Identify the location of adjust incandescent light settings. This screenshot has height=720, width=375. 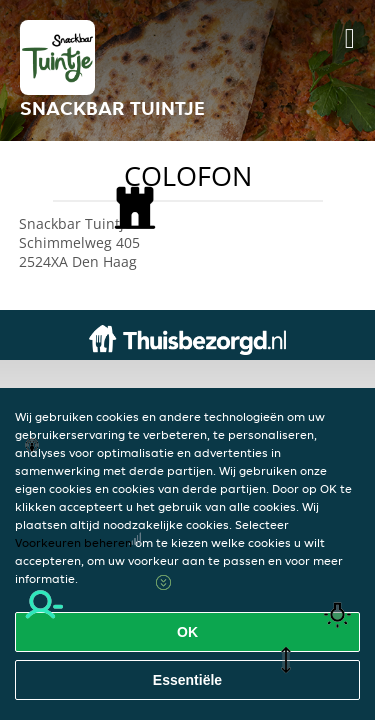
(337, 614).